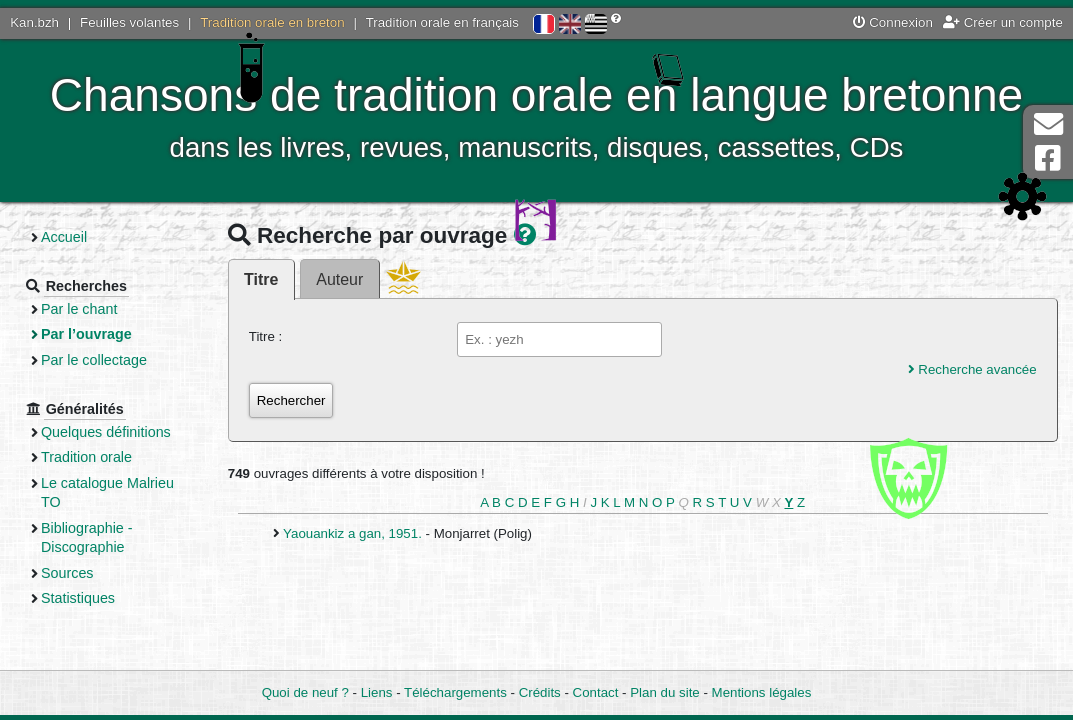  Describe the element at coordinates (251, 67) in the screenshot. I see `view potion or chemical inventory` at that location.